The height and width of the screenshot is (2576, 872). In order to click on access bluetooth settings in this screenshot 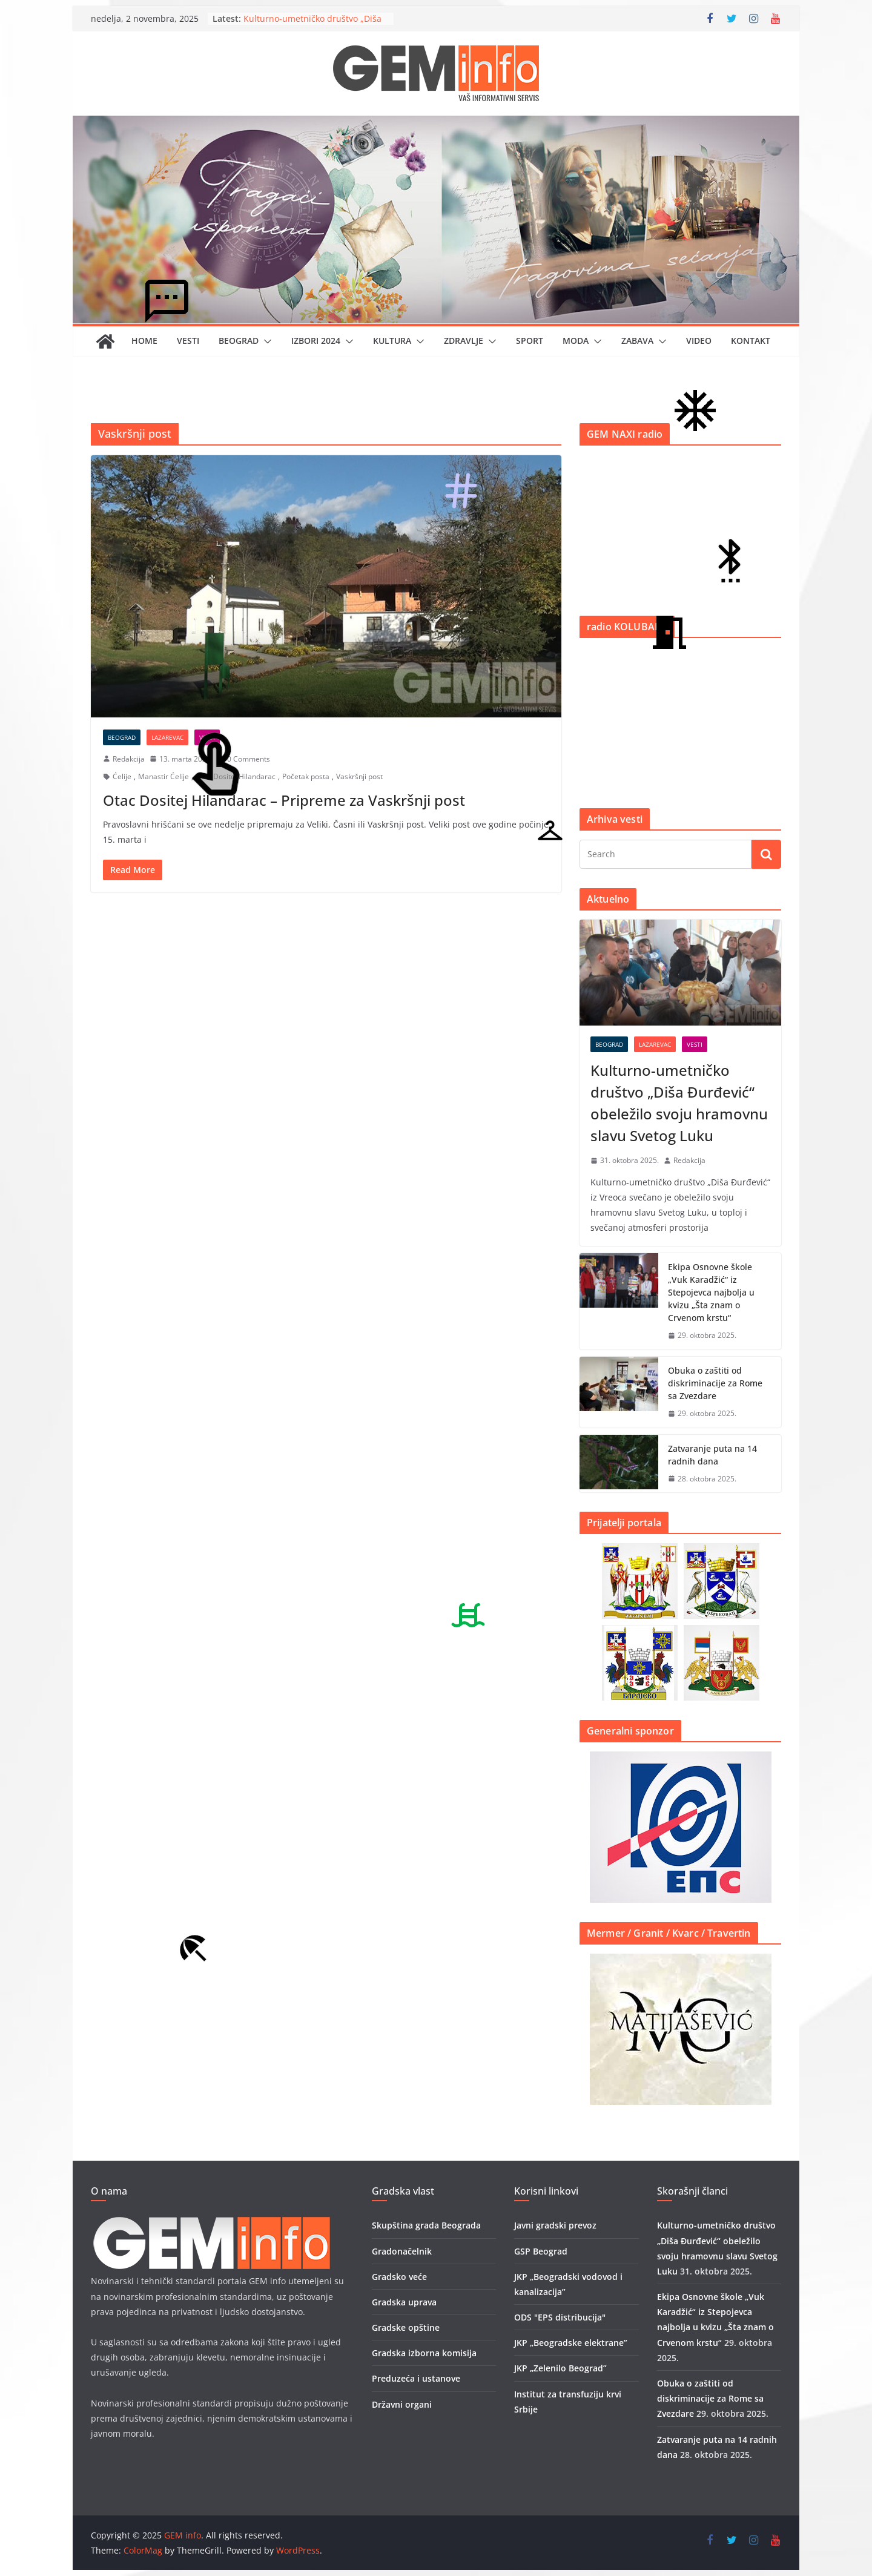, I will do `click(730, 560)`.